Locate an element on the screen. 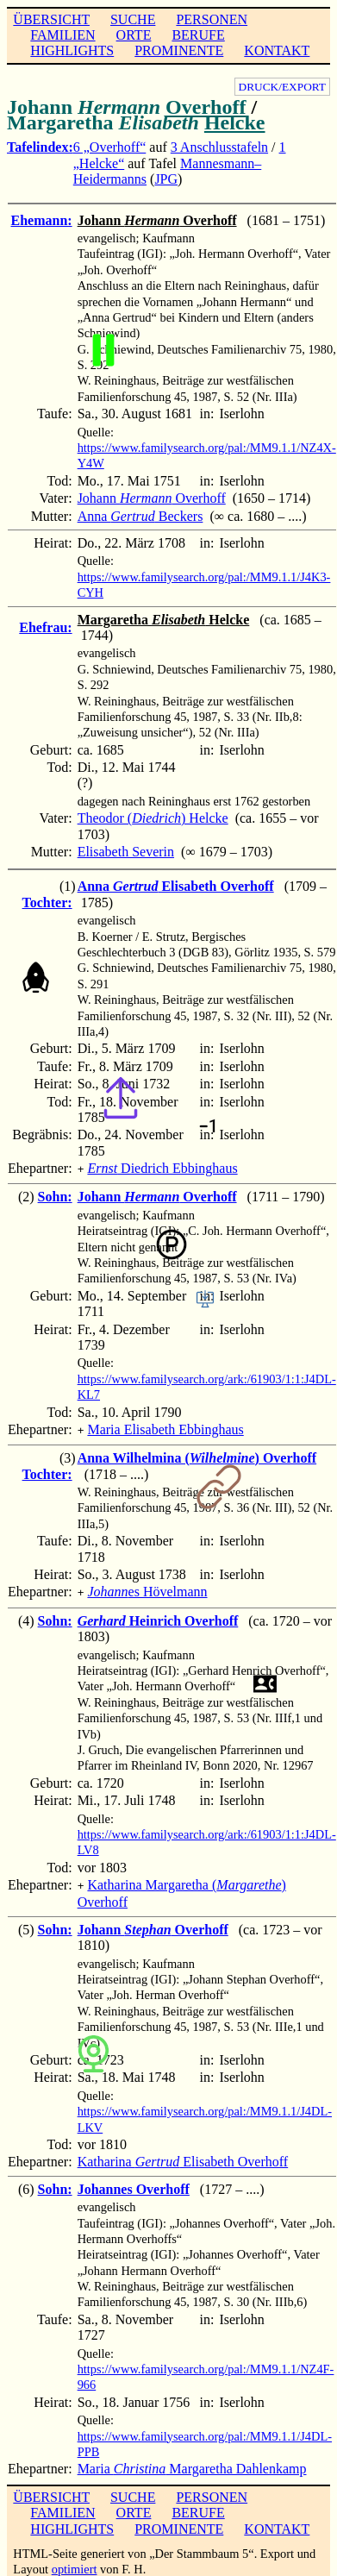  find nearby parking locations is located at coordinates (172, 1244).